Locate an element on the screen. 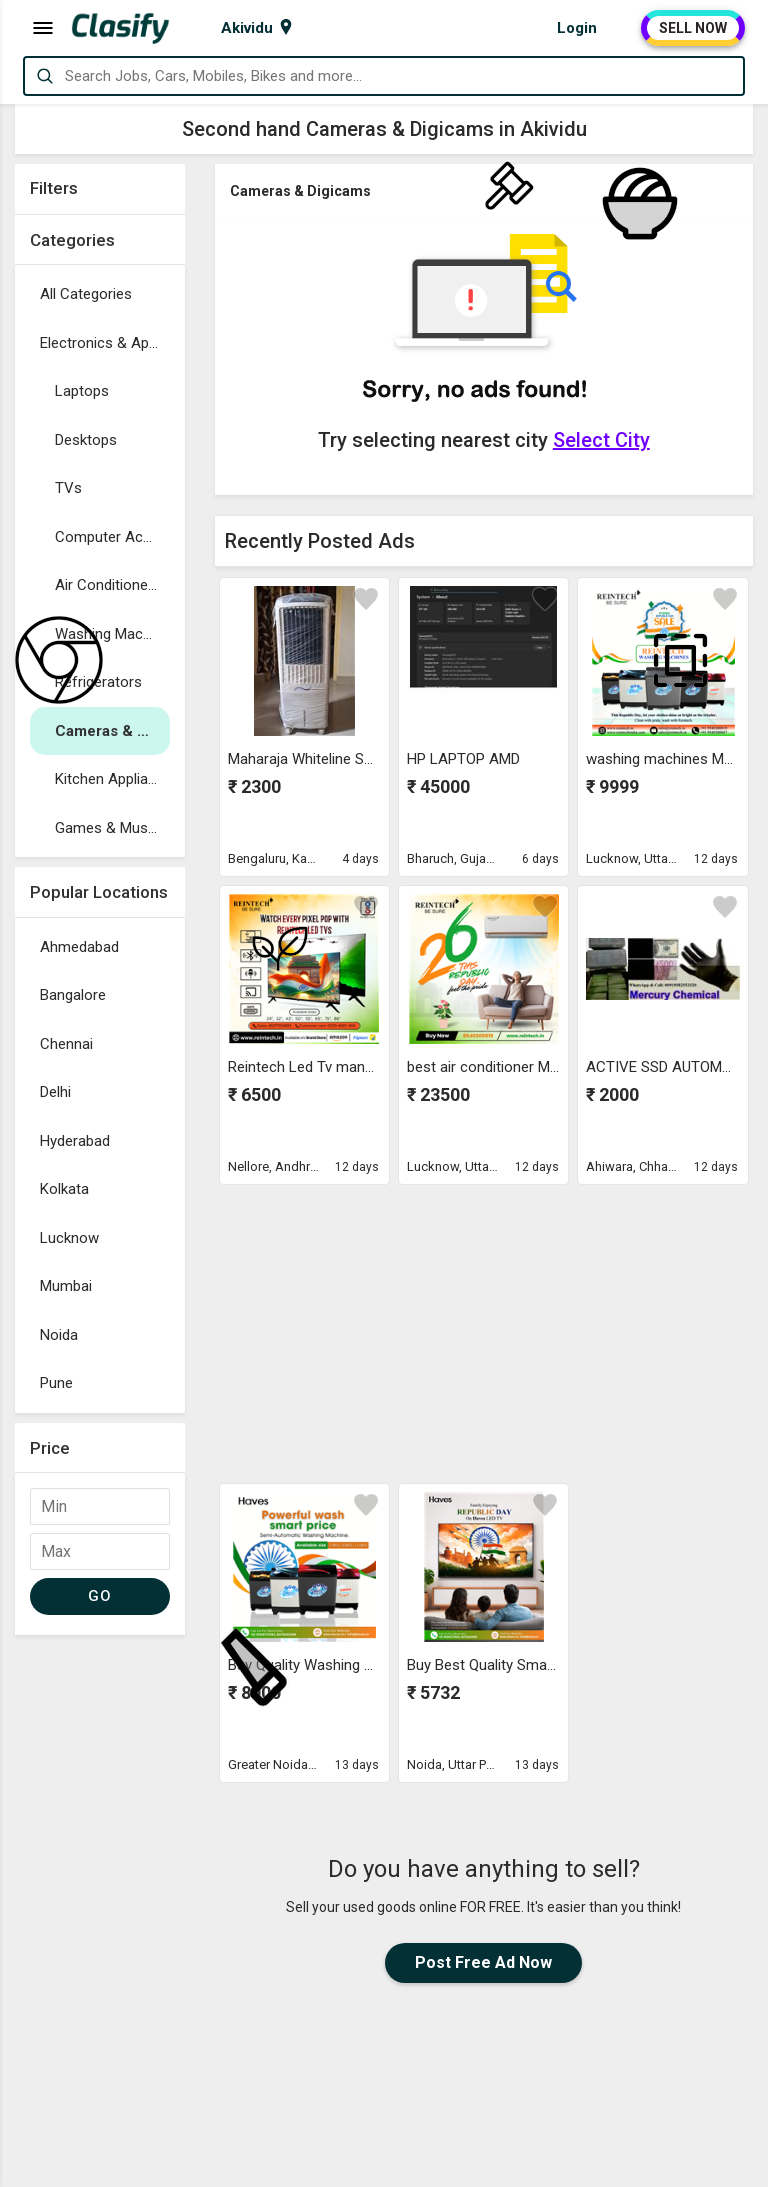 The width and height of the screenshot is (768, 2187). select all items in the current view is located at coordinates (680, 660).